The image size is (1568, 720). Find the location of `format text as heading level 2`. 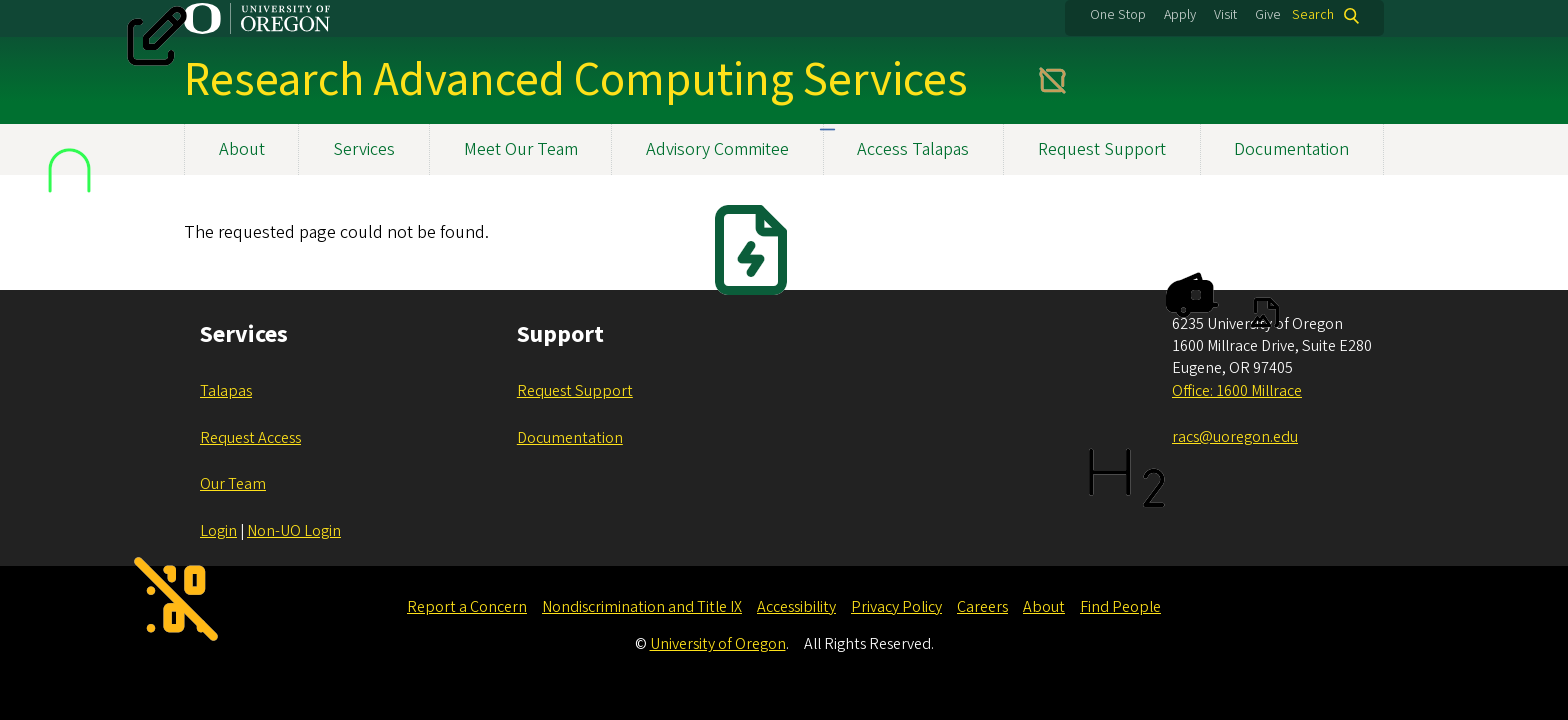

format text as heading level 2 is located at coordinates (1122, 476).